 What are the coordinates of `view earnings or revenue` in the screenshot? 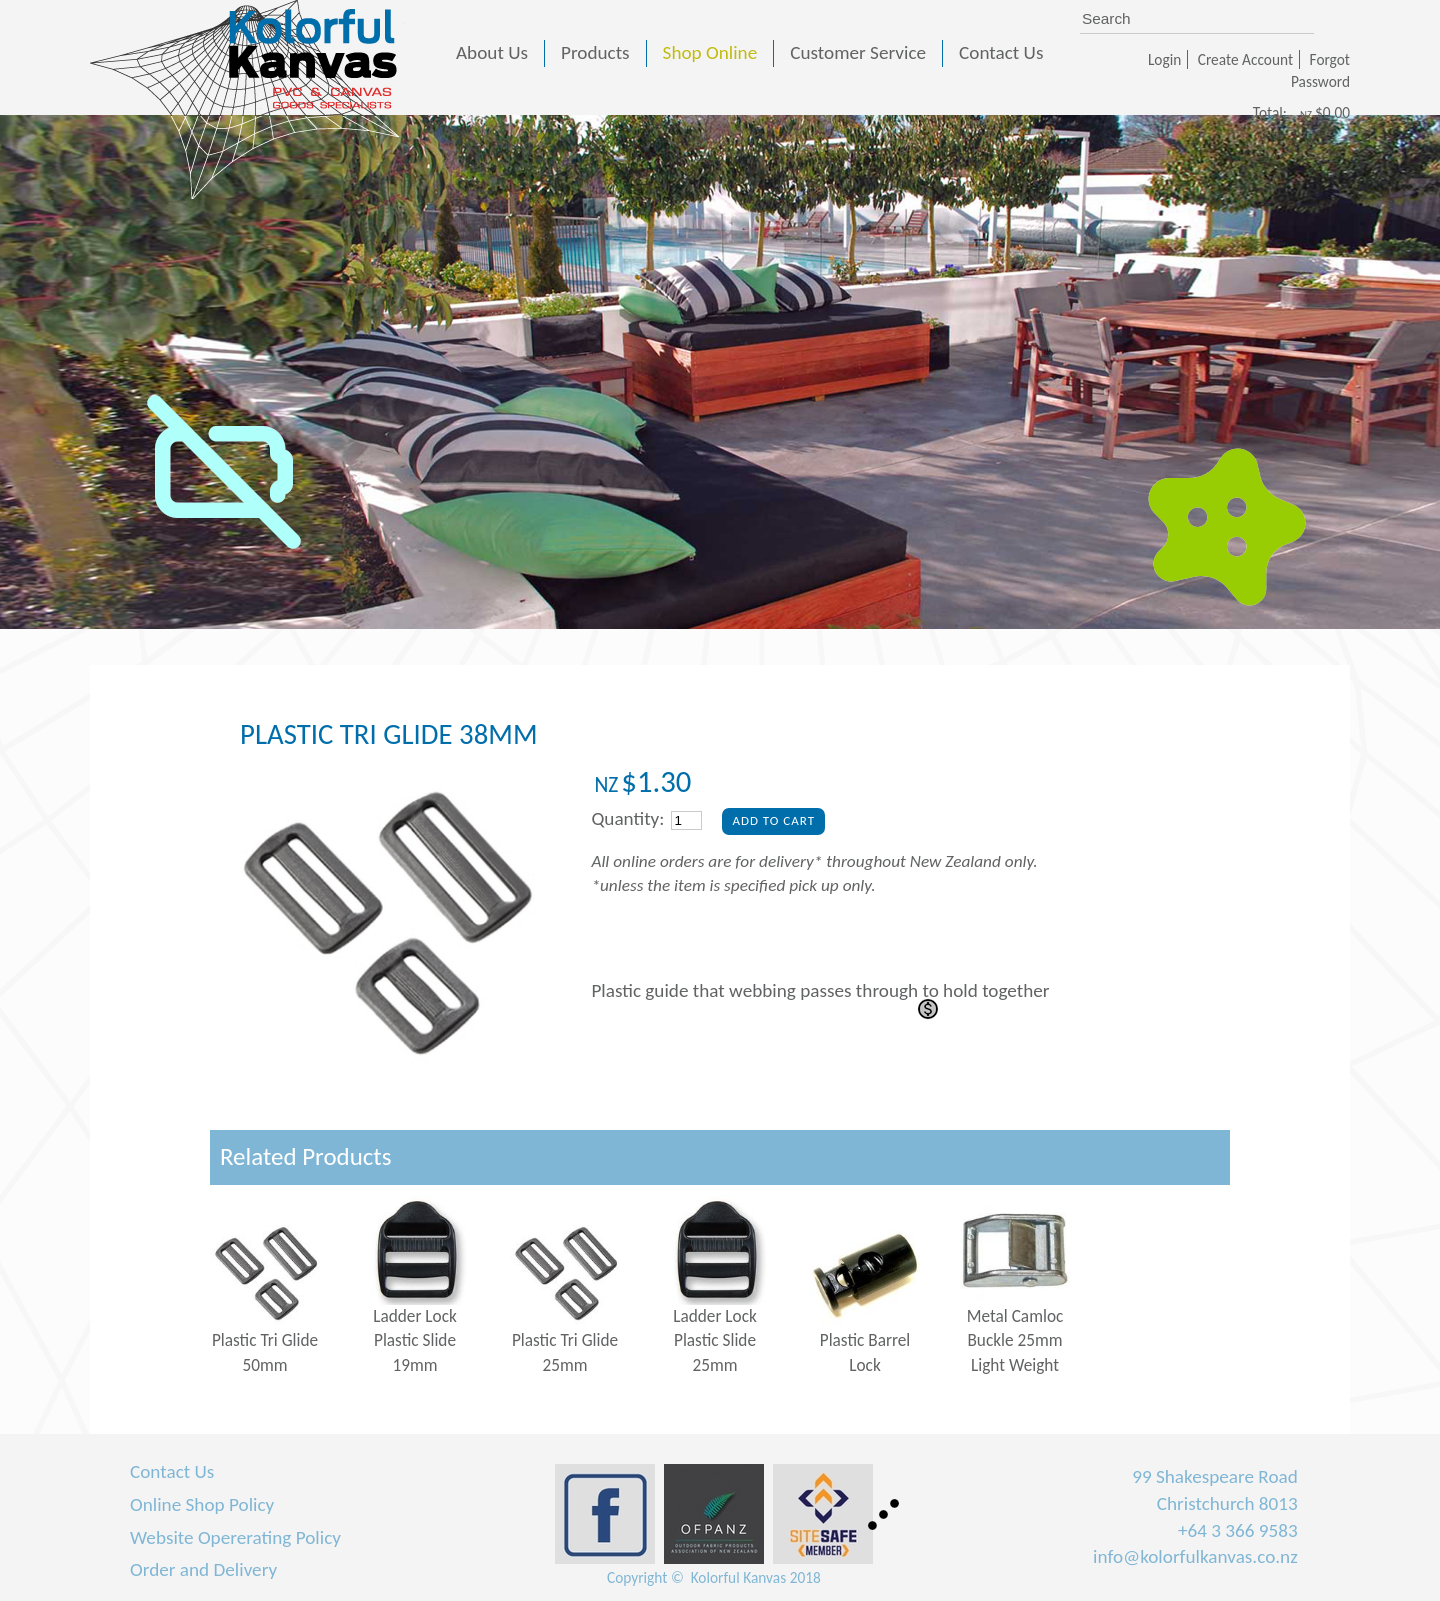 It's located at (928, 1009).